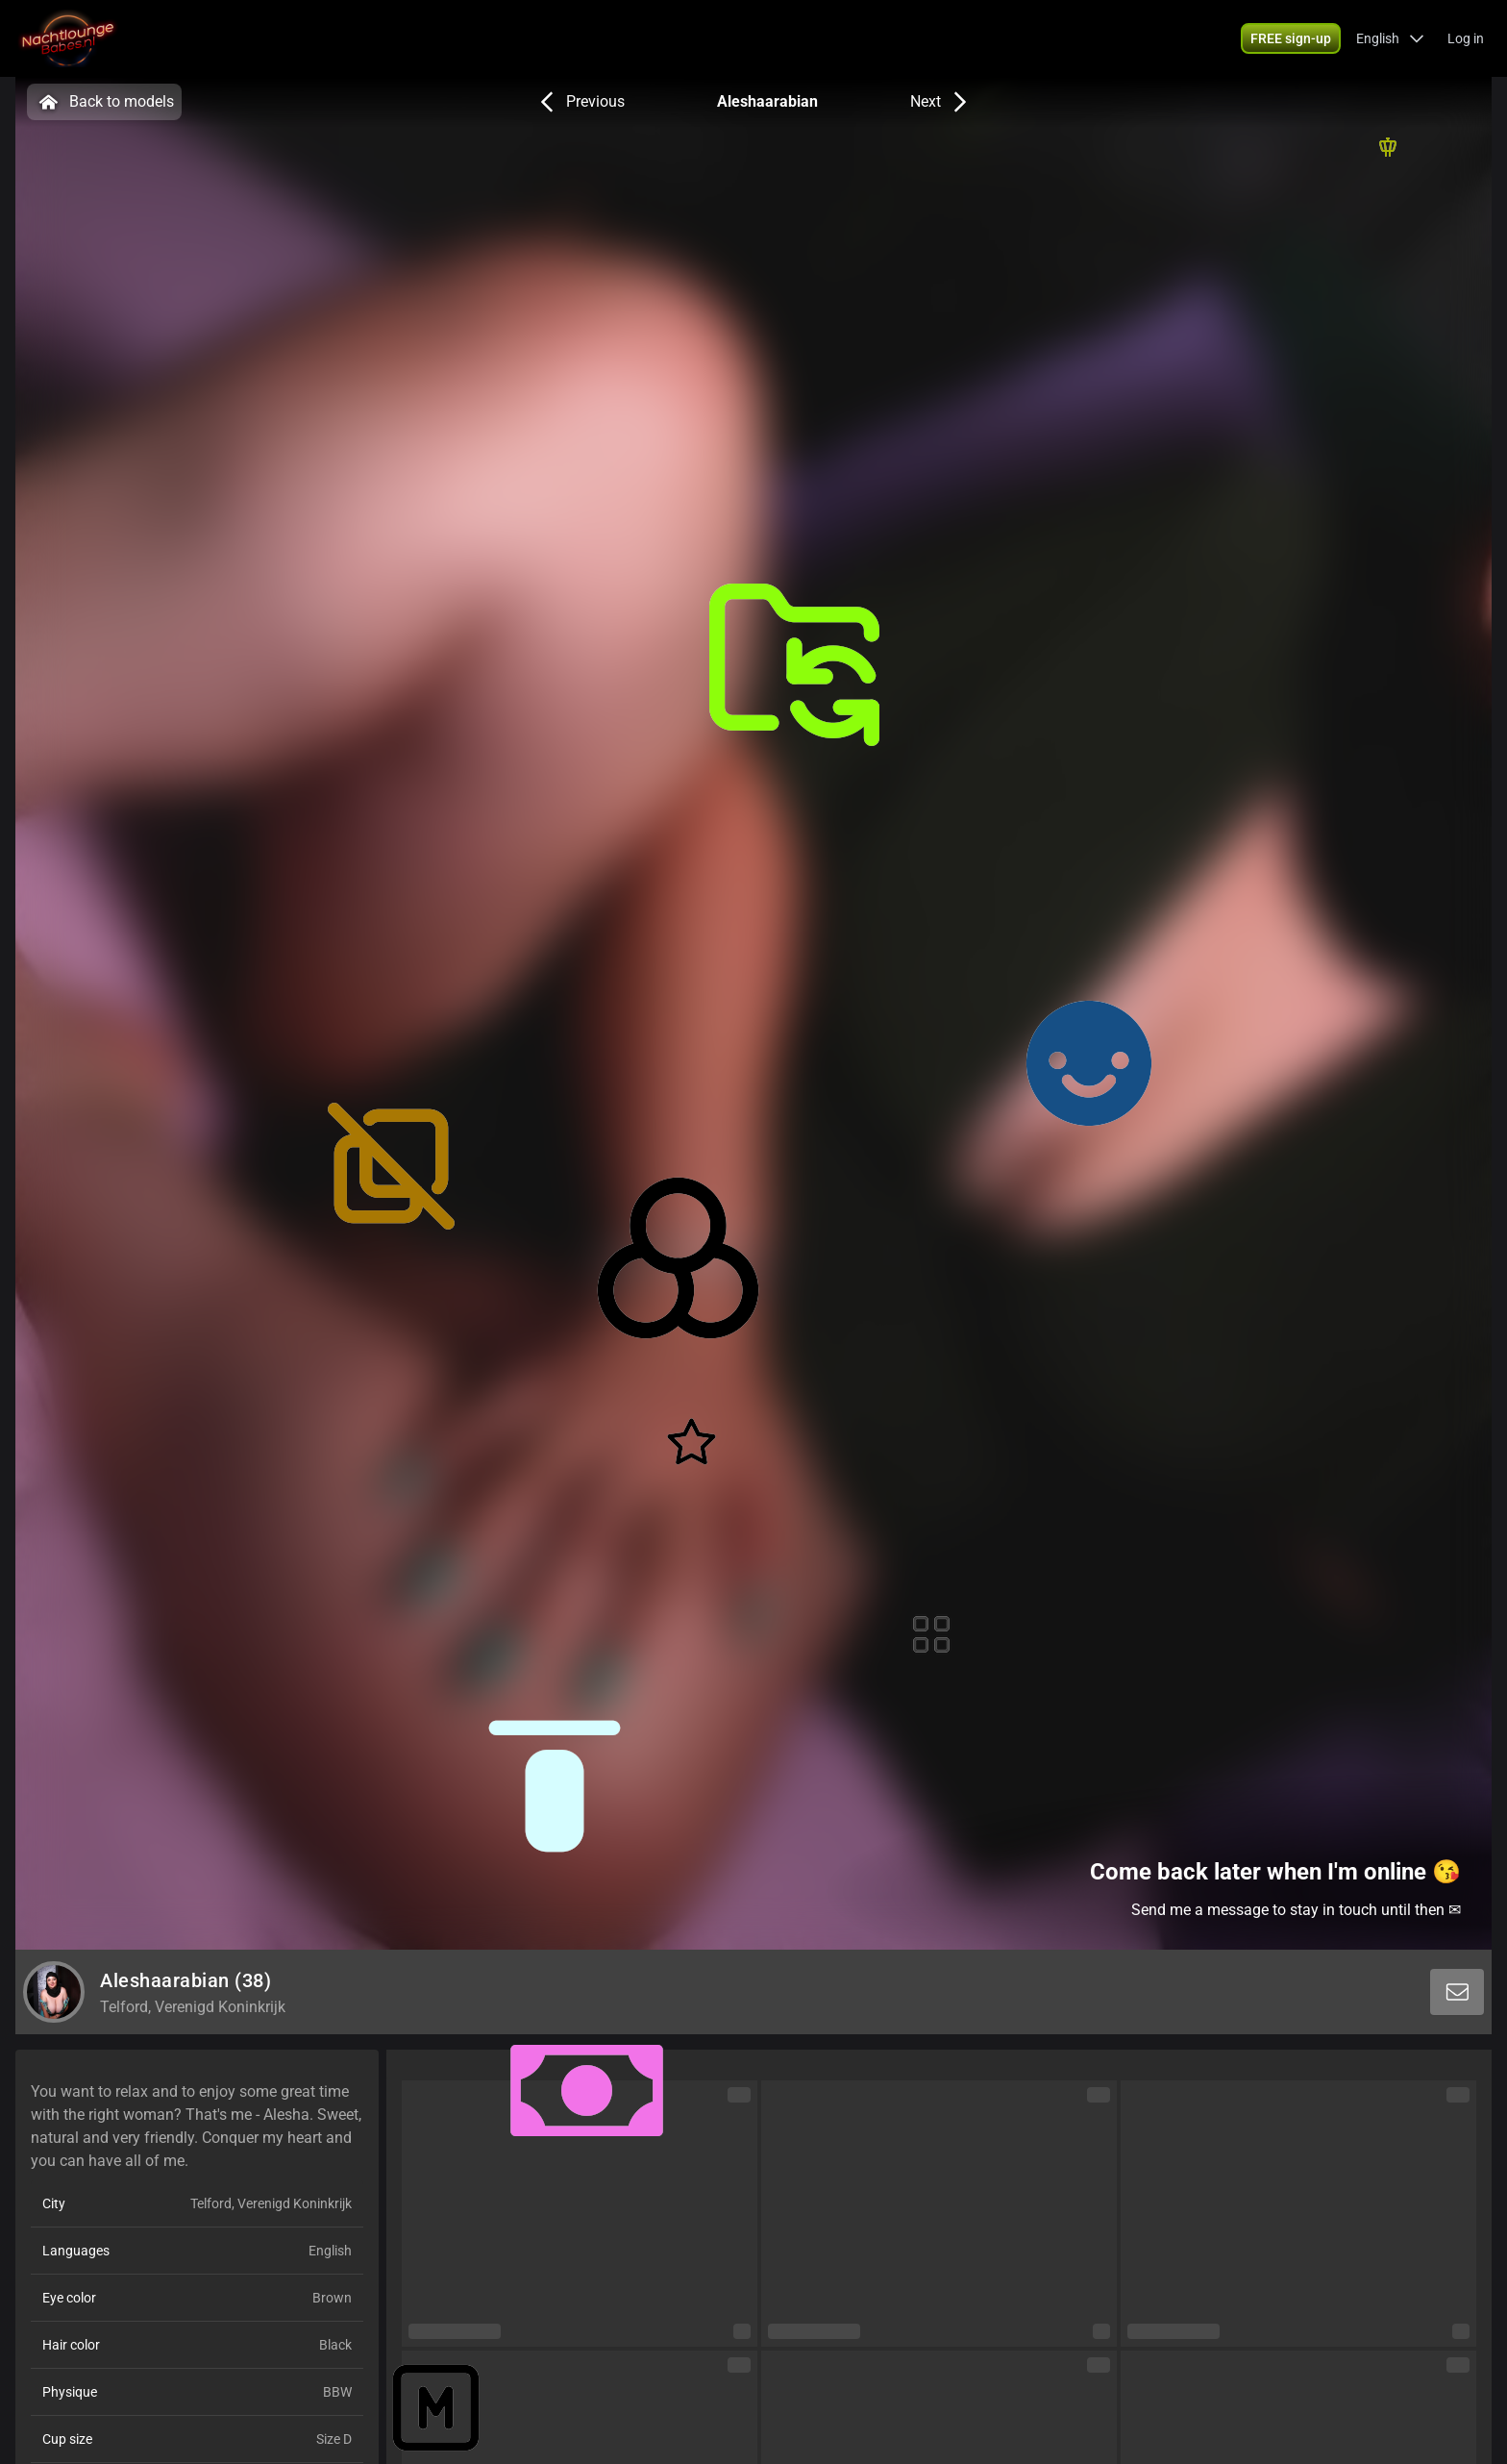  What do you see at coordinates (555, 1786) in the screenshot?
I see `align selected element to top` at bounding box center [555, 1786].